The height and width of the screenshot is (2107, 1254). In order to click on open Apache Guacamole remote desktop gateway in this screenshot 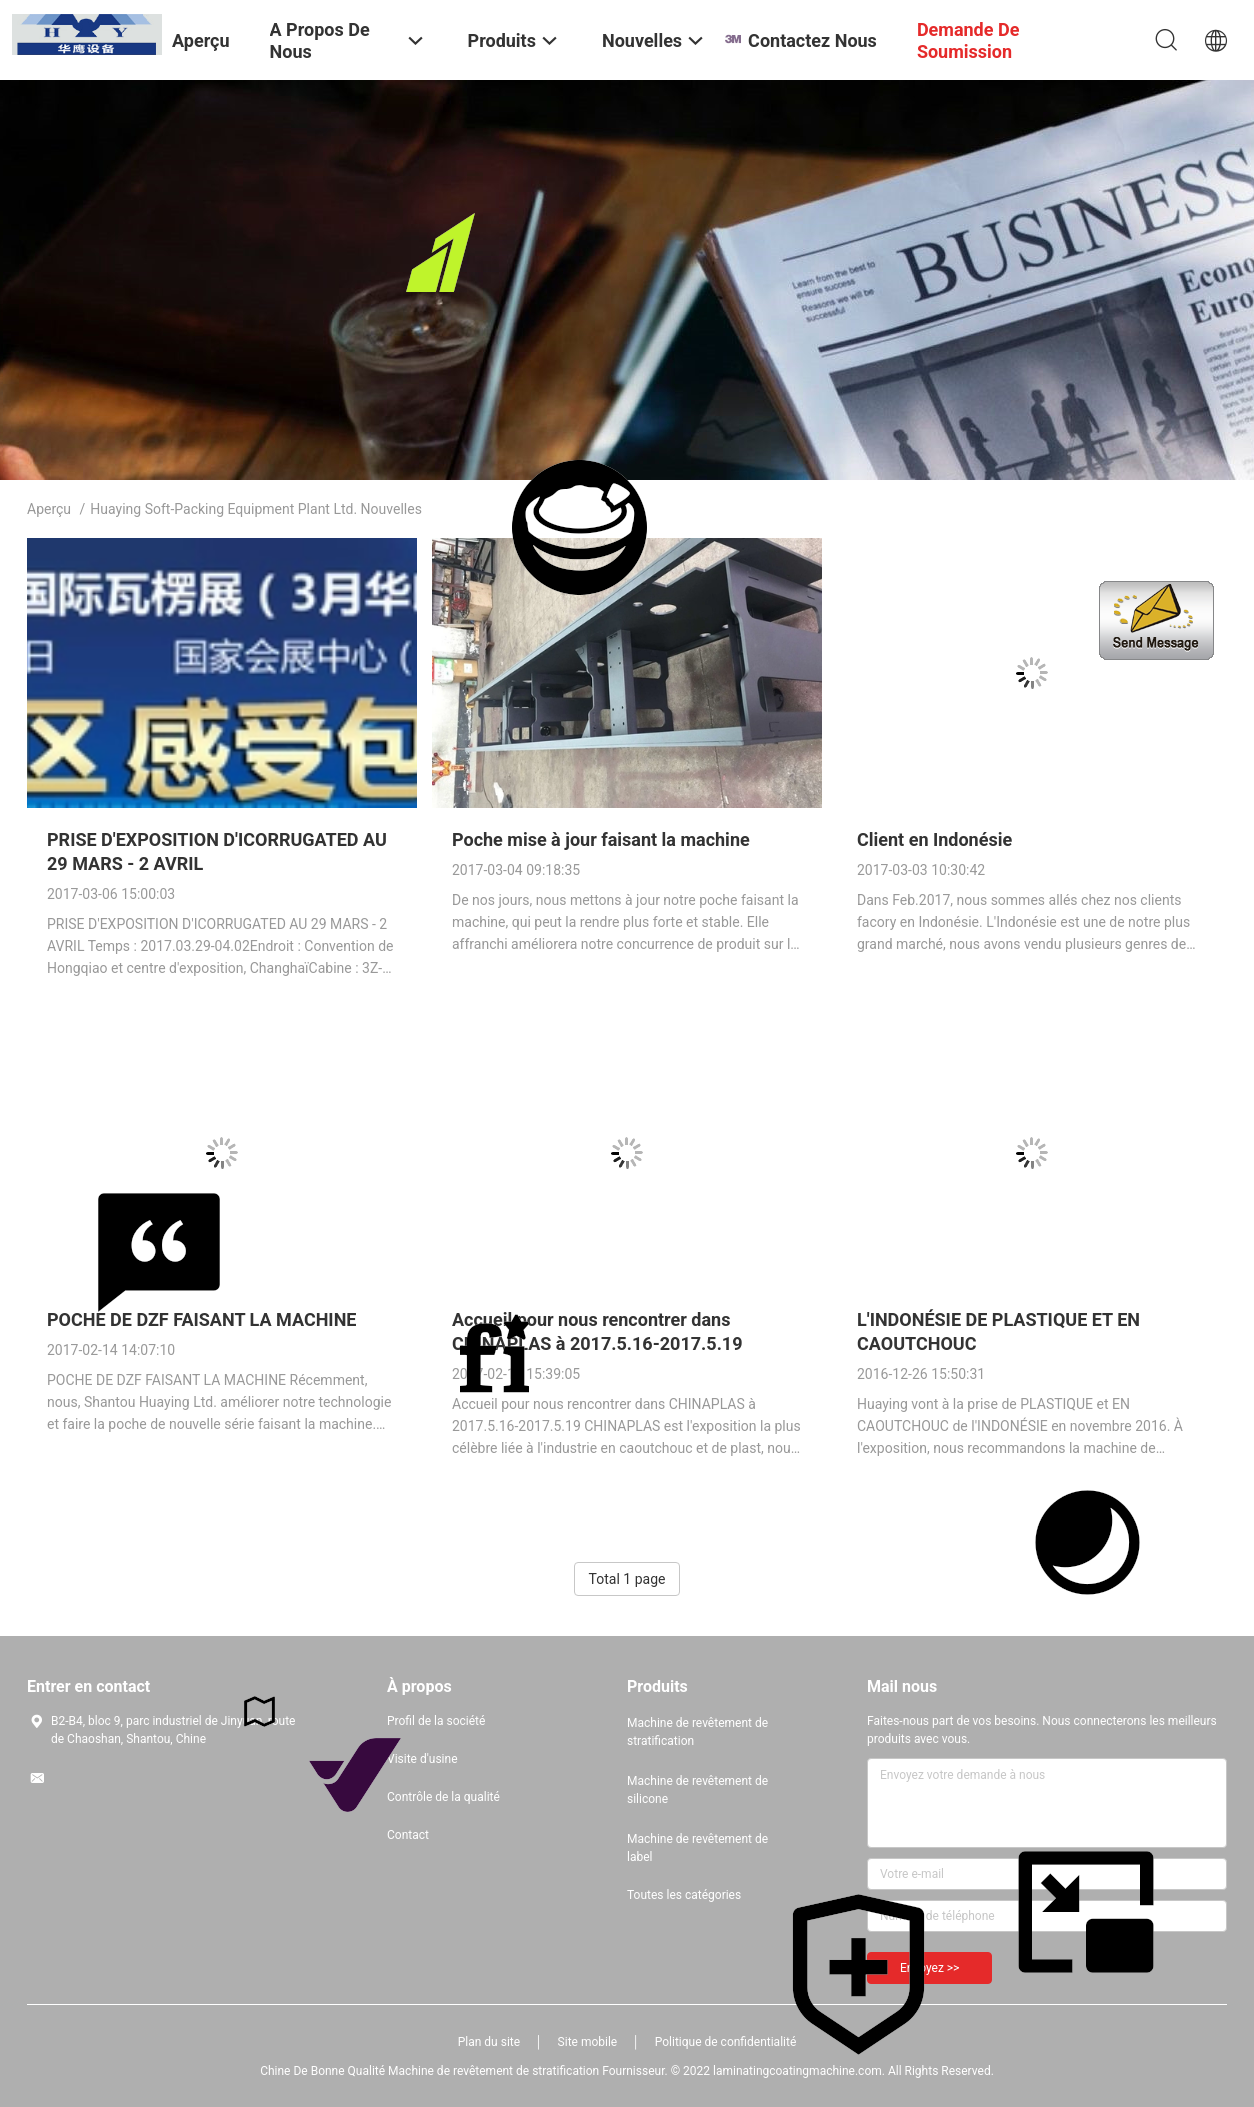, I will do `click(579, 527)`.